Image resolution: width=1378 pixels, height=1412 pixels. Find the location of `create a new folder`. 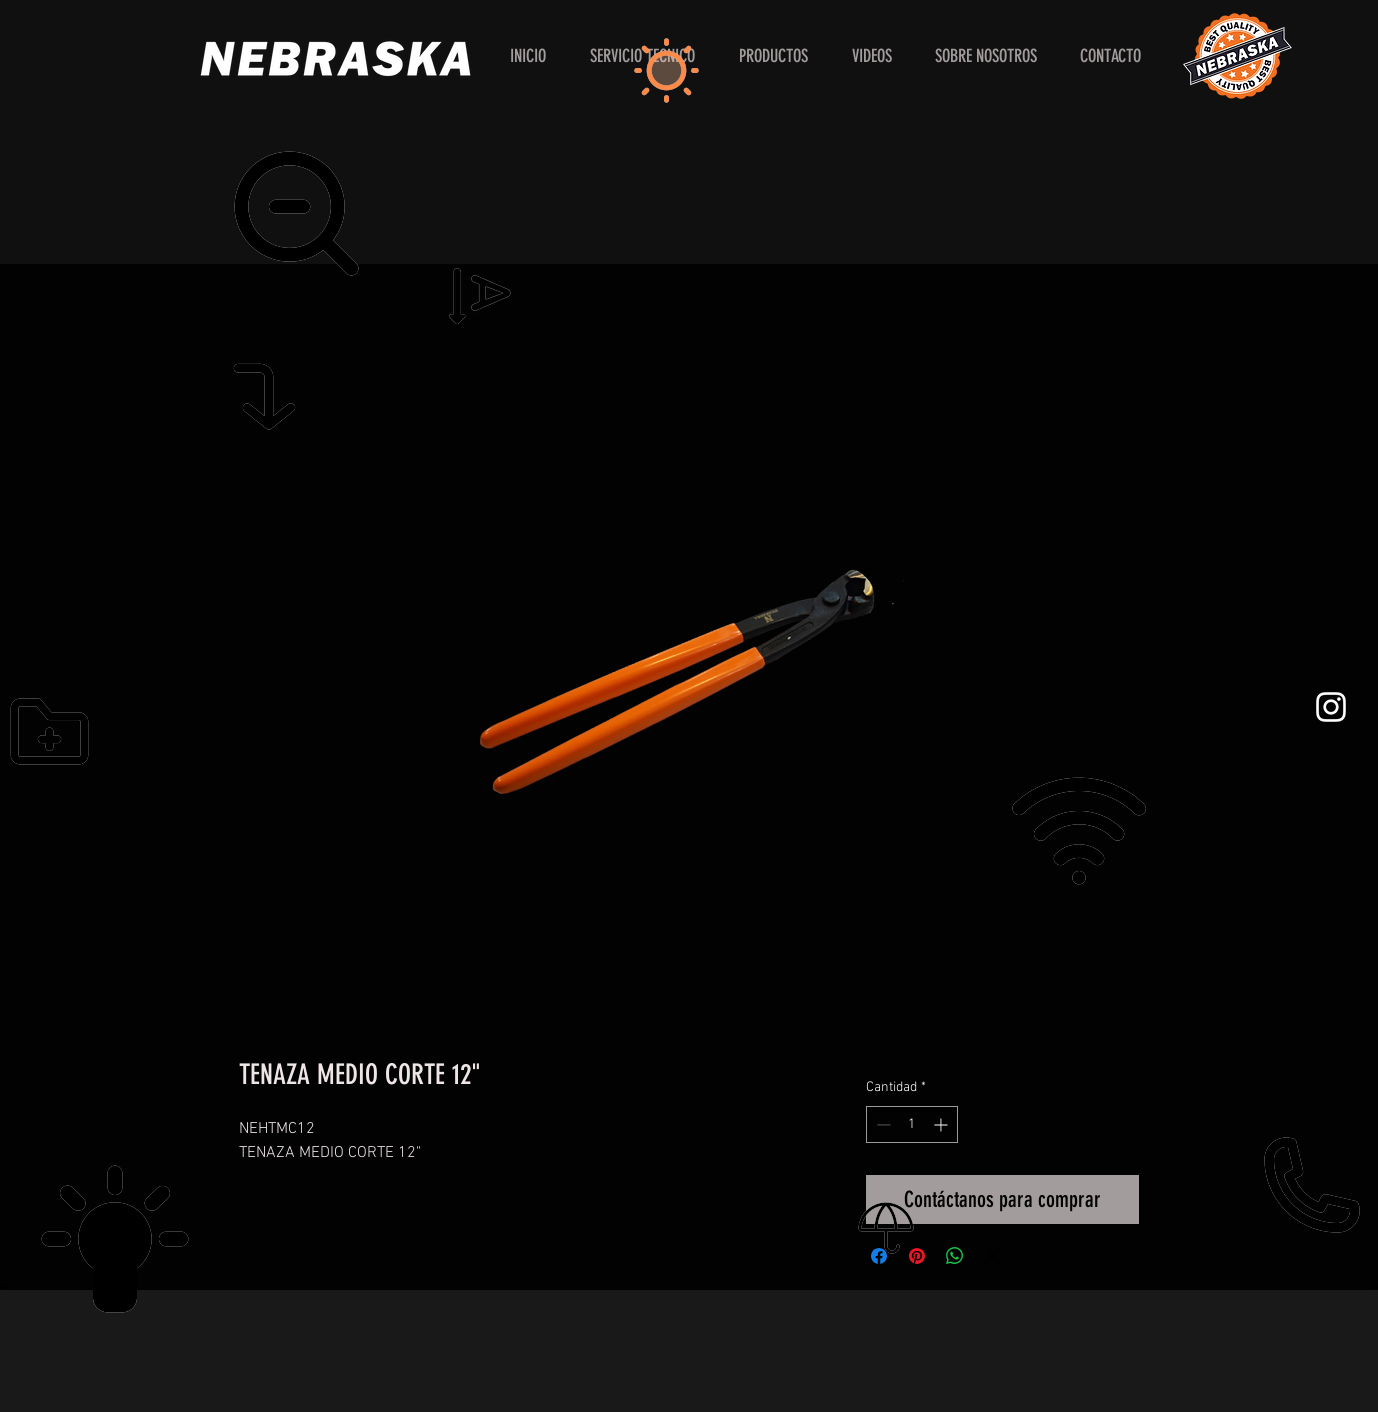

create a new folder is located at coordinates (49, 731).